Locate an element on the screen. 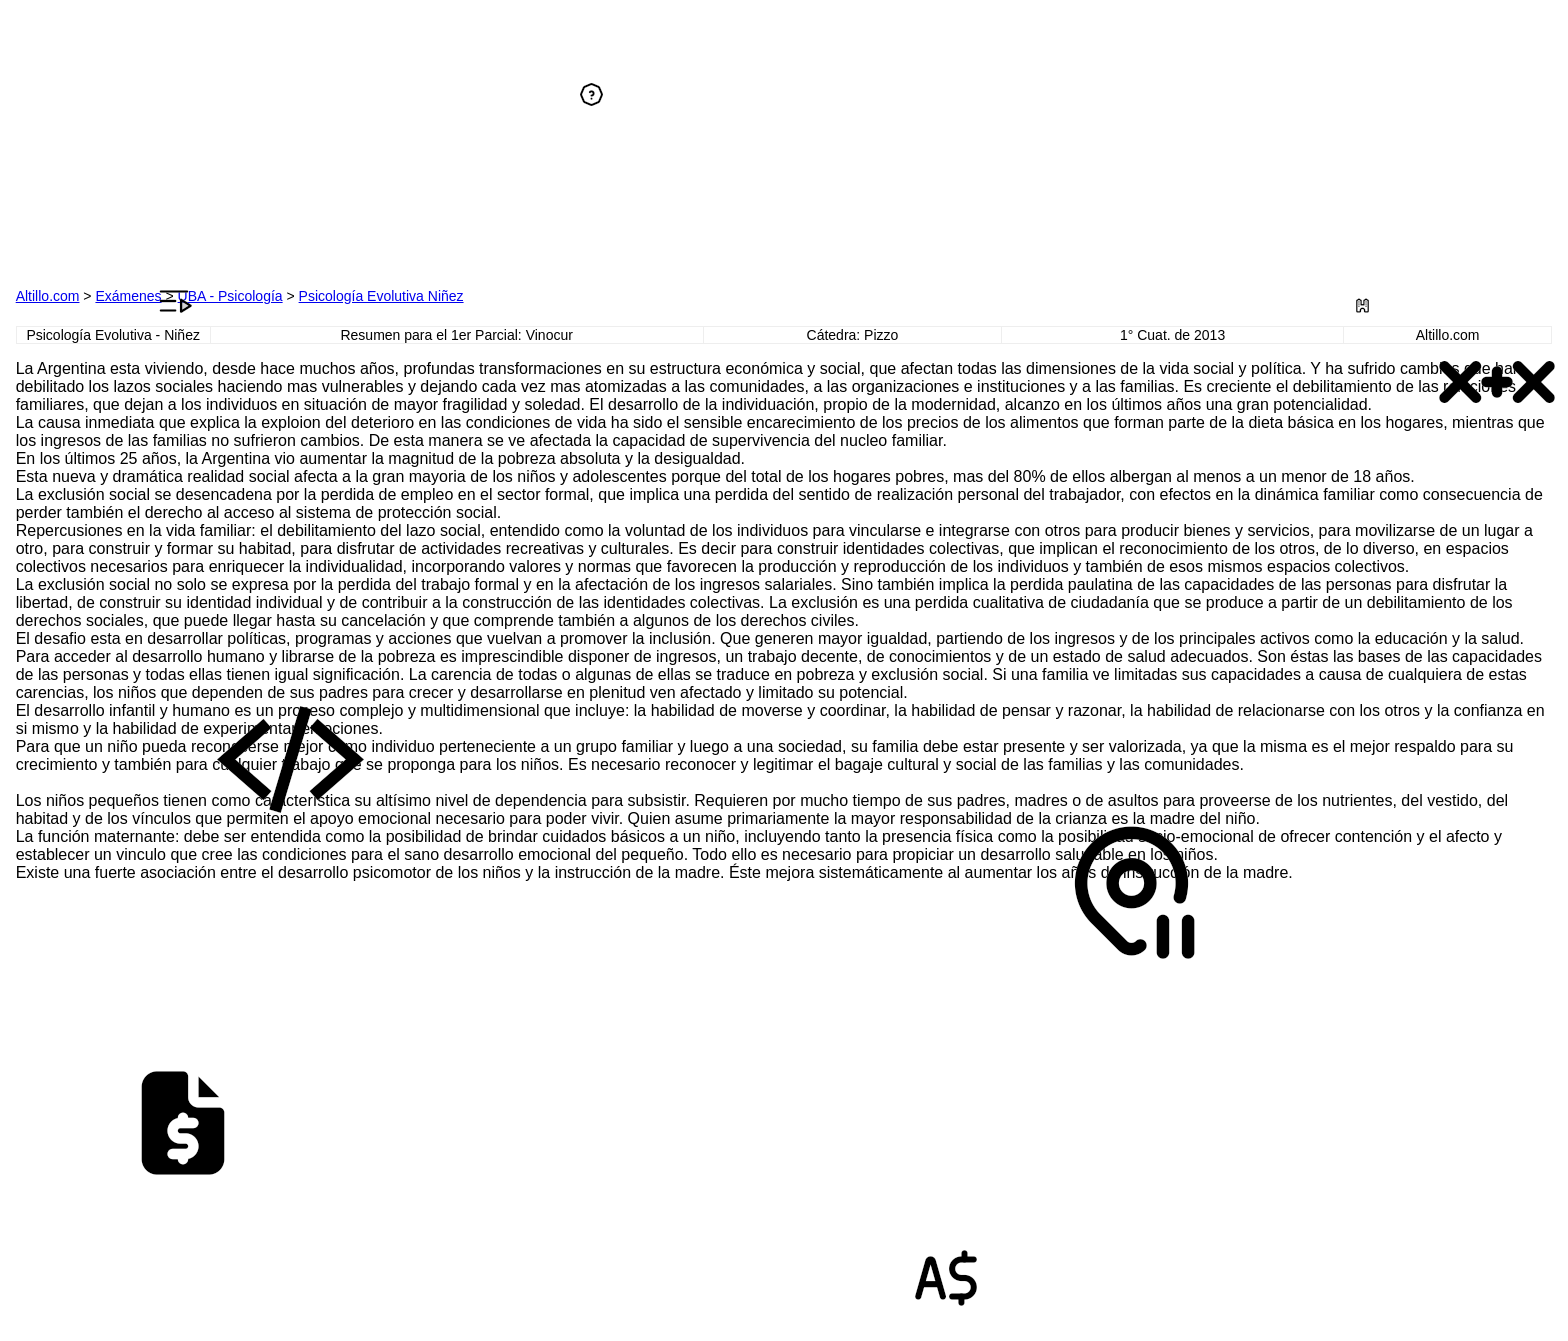  pause location tracking is located at coordinates (1131, 889).